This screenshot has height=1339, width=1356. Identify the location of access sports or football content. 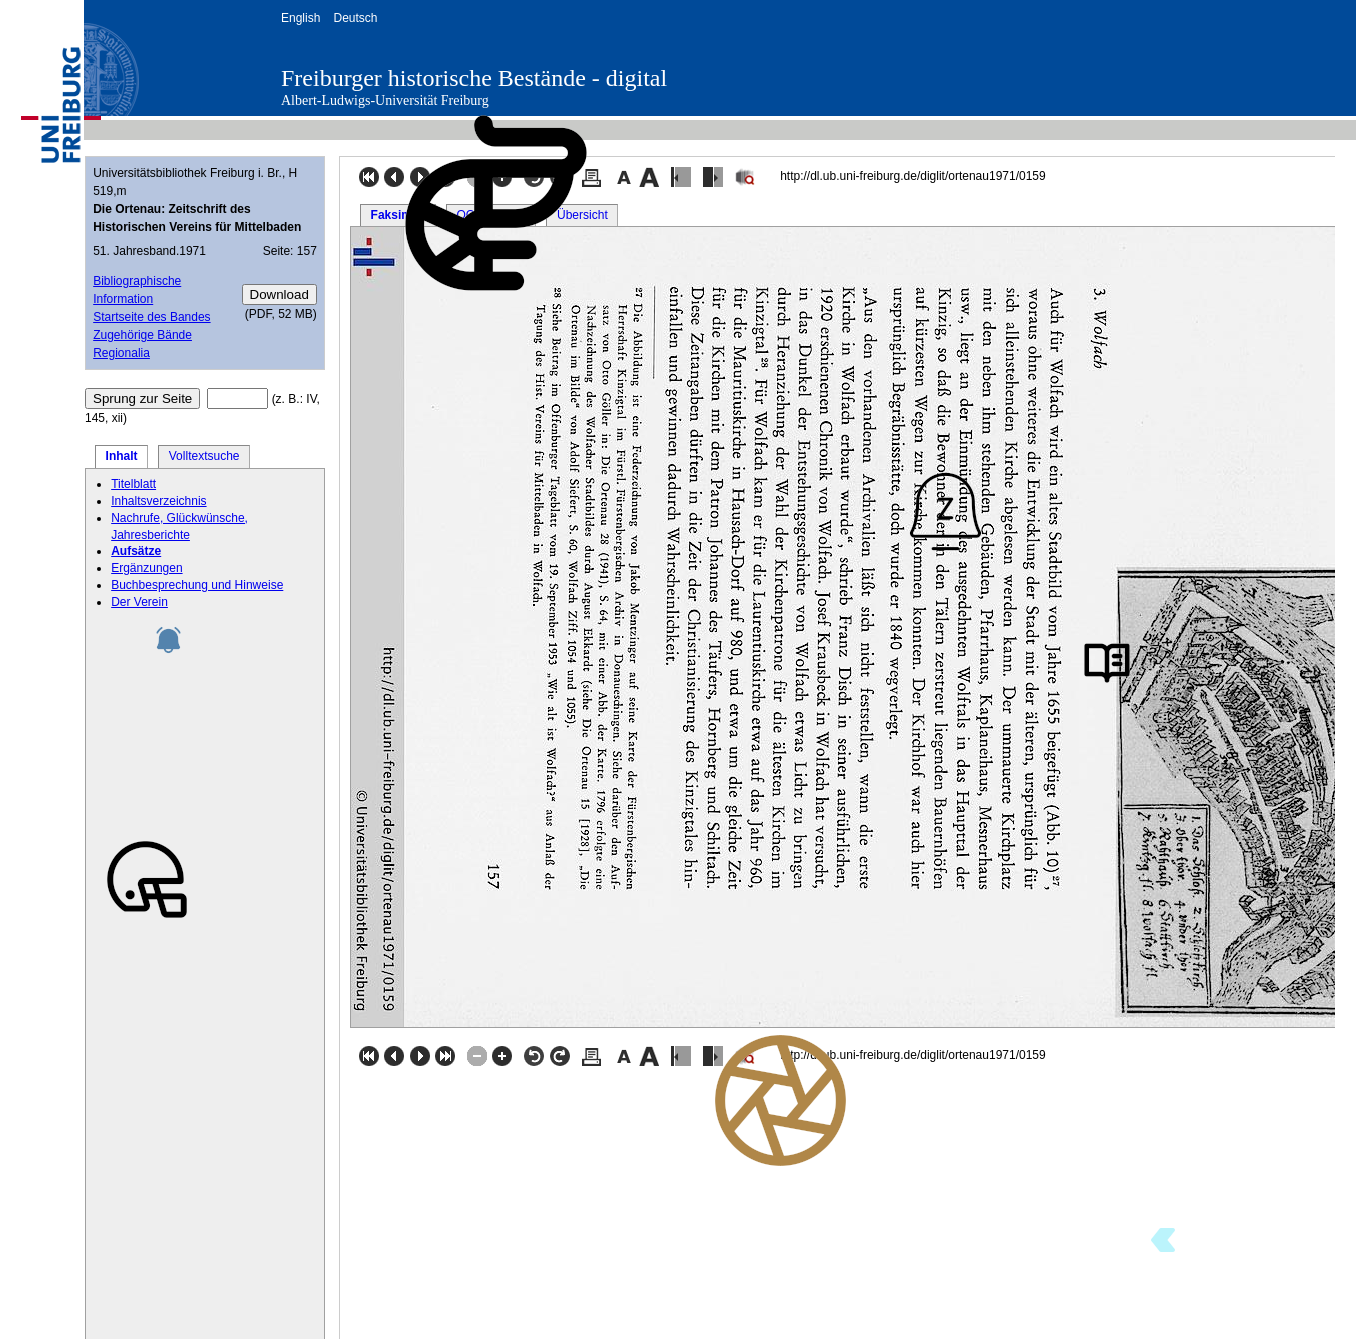
(147, 881).